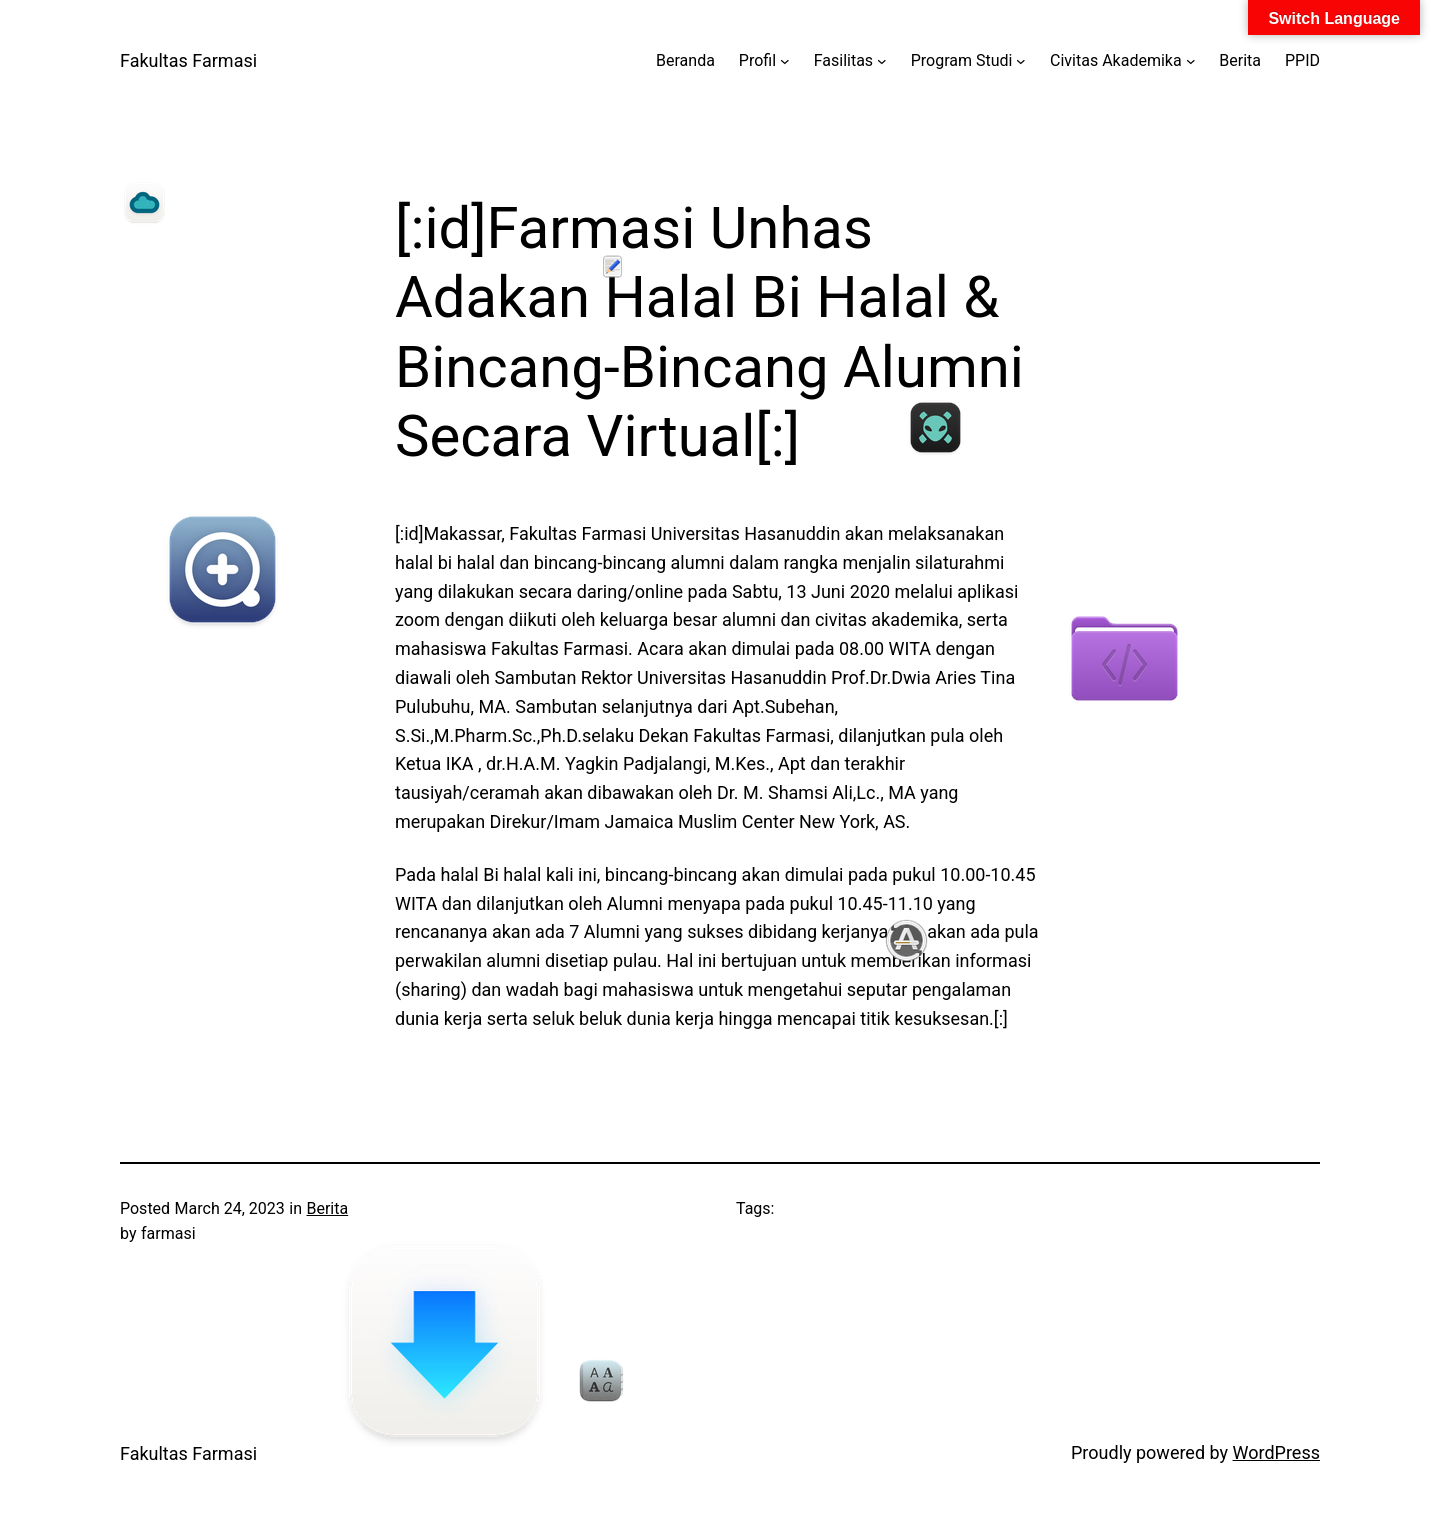  I want to click on open the X (formerly Twitter) app, so click(935, 427).